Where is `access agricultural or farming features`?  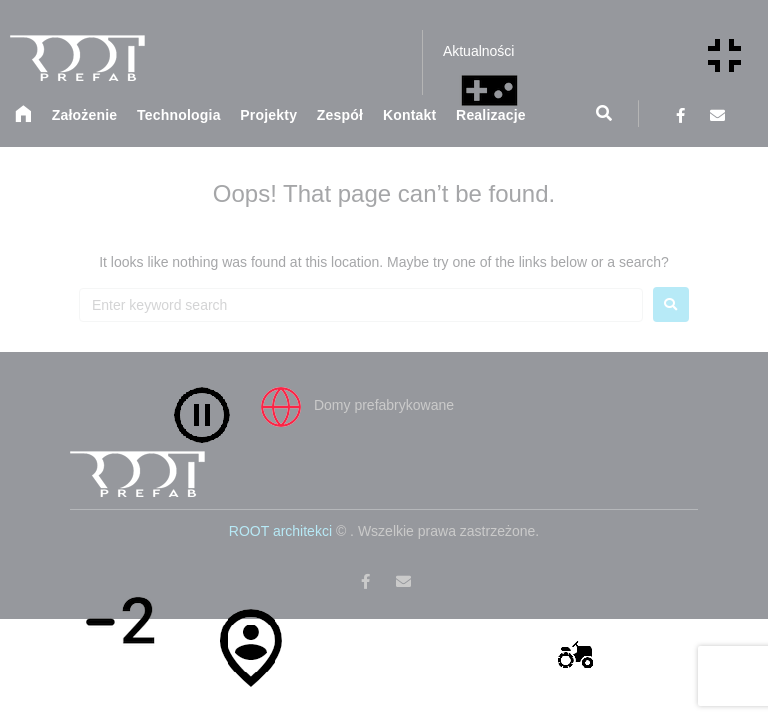
access agricultural or farming features is located at coordinates (575, 655).